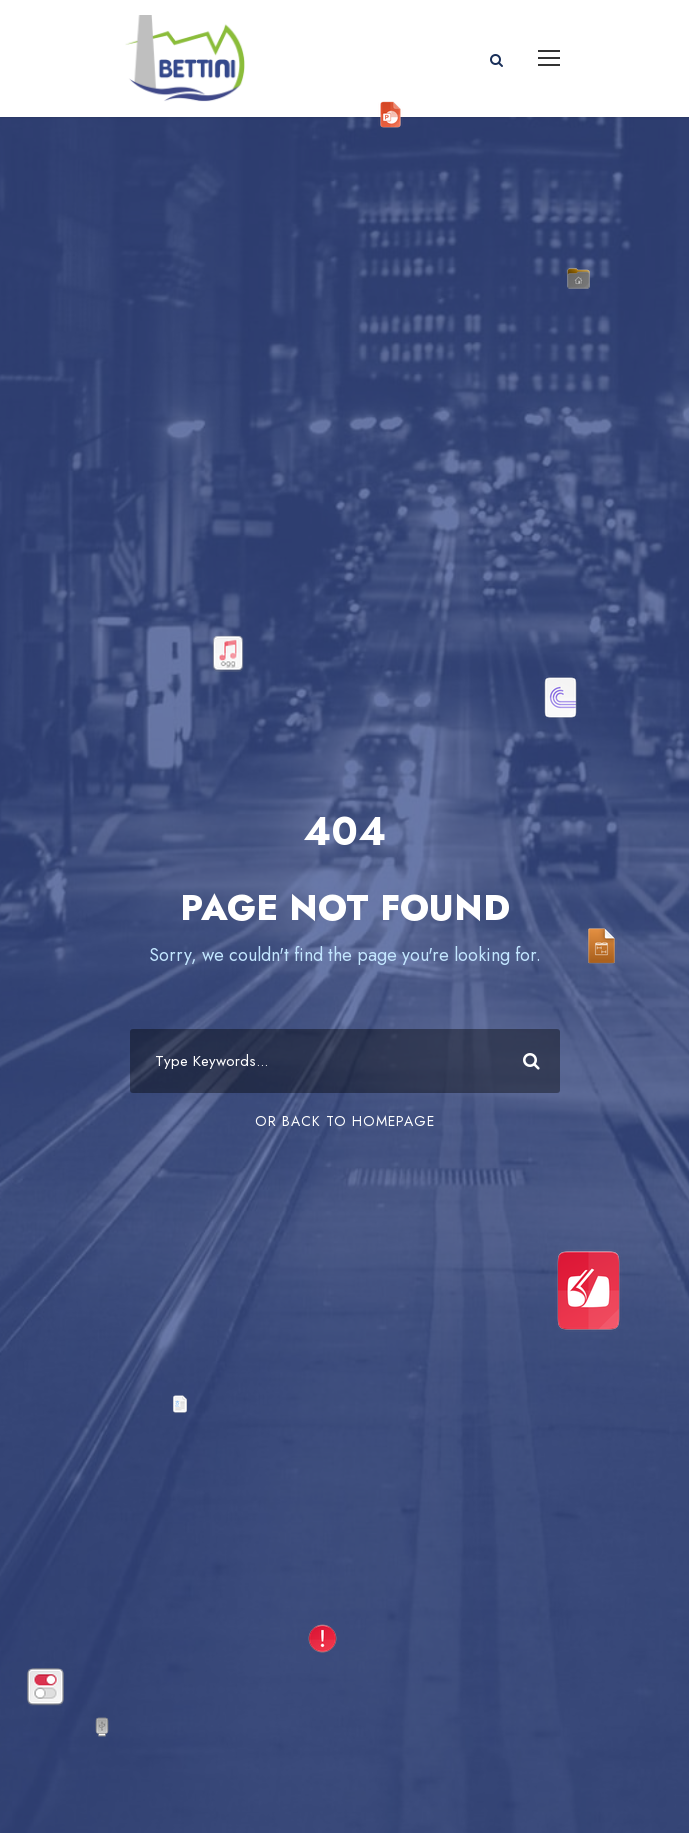 The image size is (689, 1833). I want to click on a kplato project management file, so click(601, 946).